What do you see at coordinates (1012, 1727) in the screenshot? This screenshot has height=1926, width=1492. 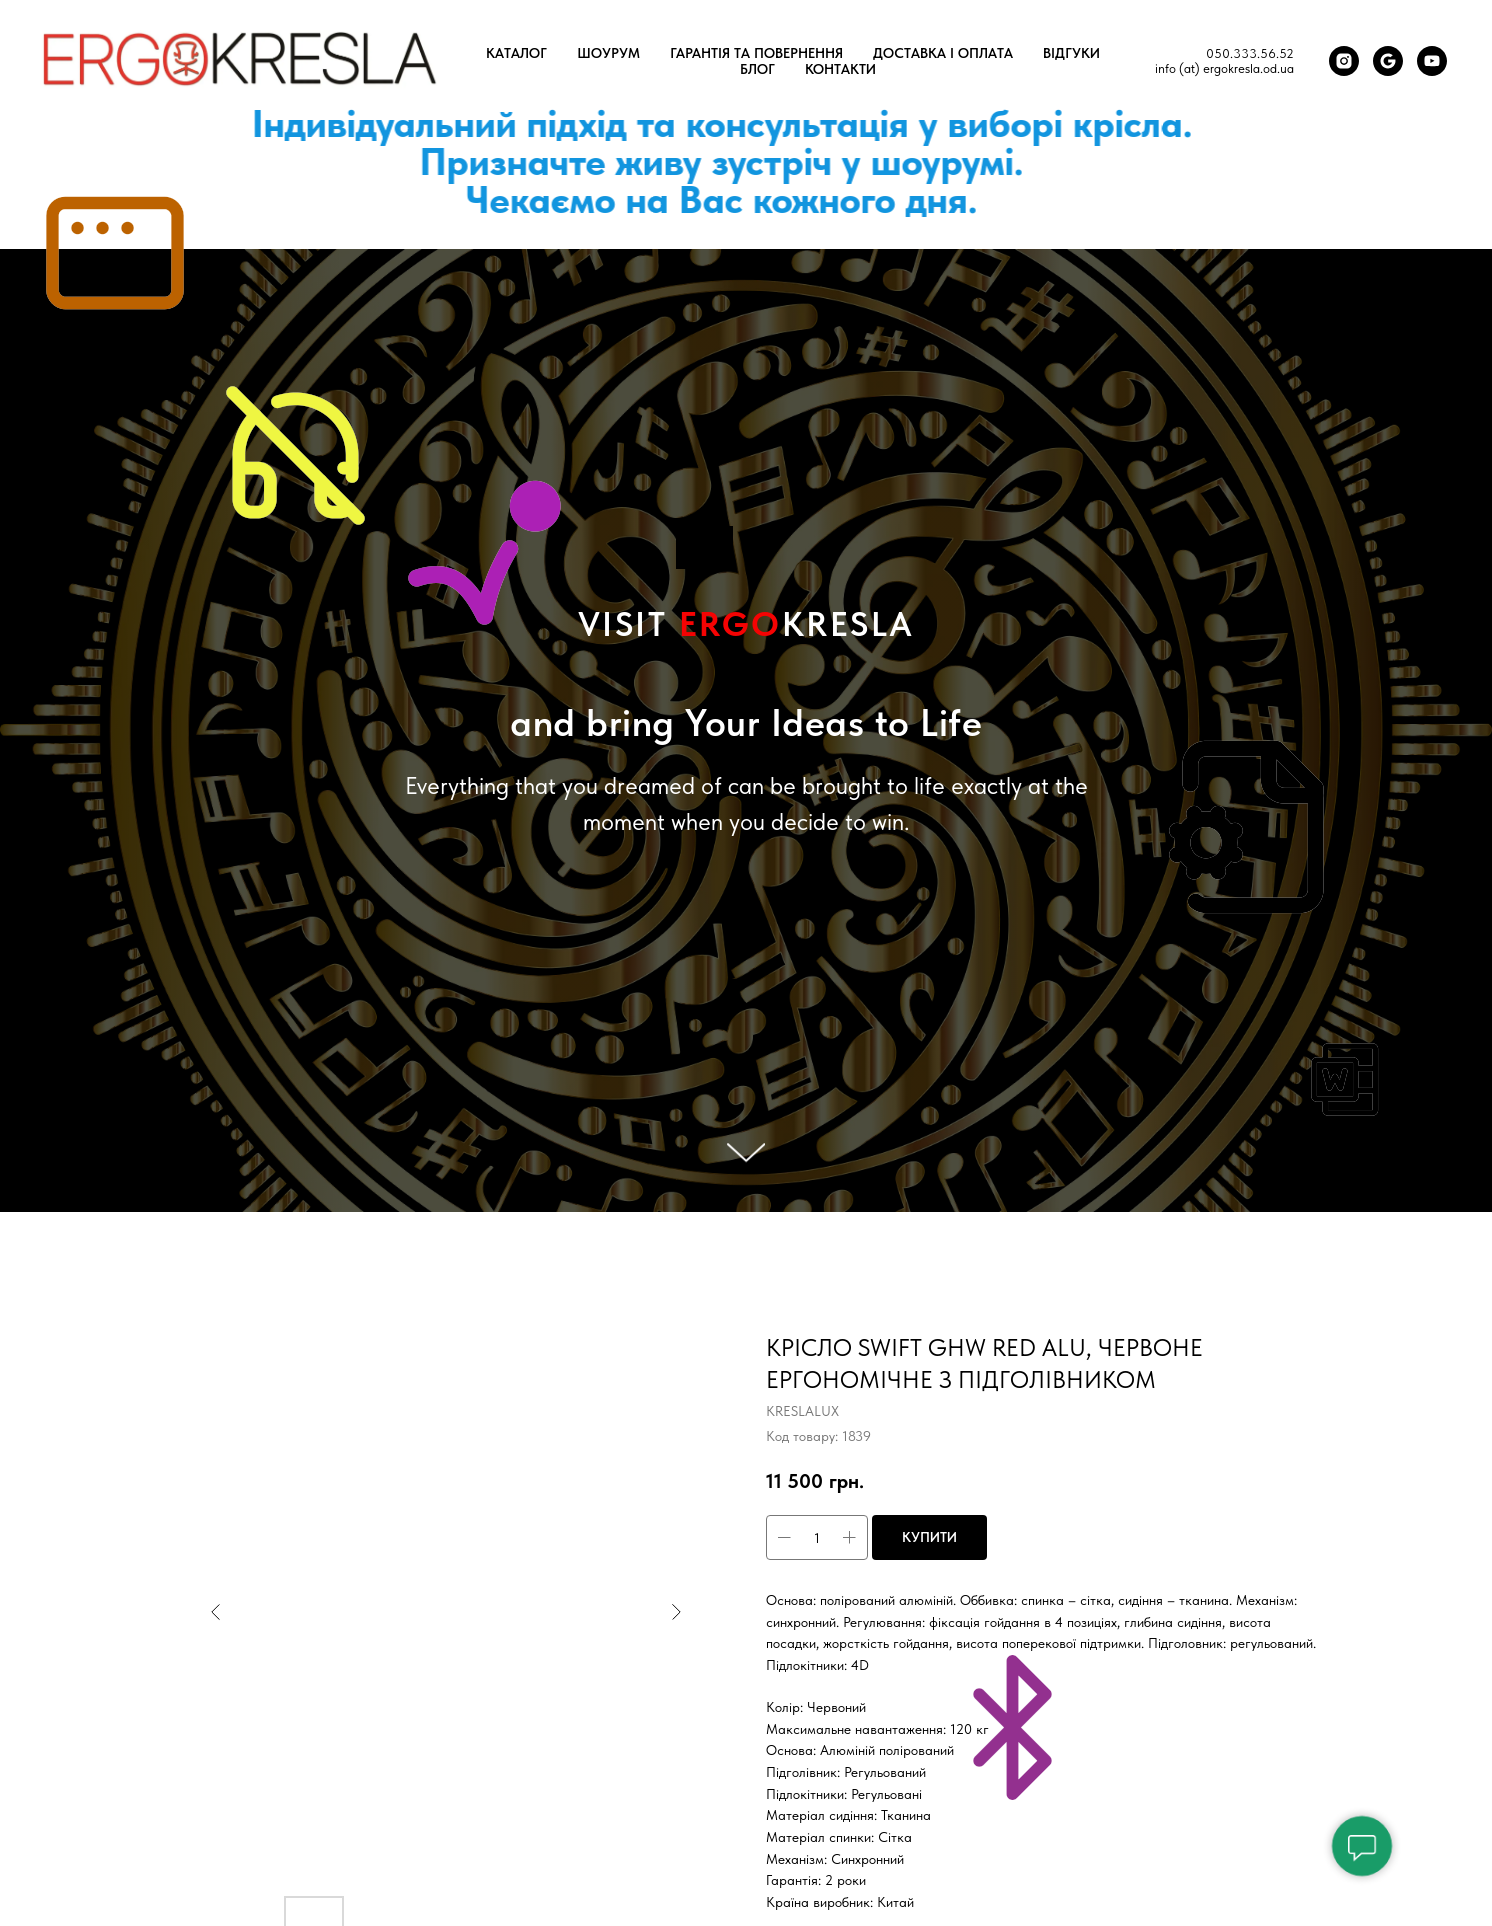 I see `toggle bluetooth connectivity` at bounding box center [1012, 1727].